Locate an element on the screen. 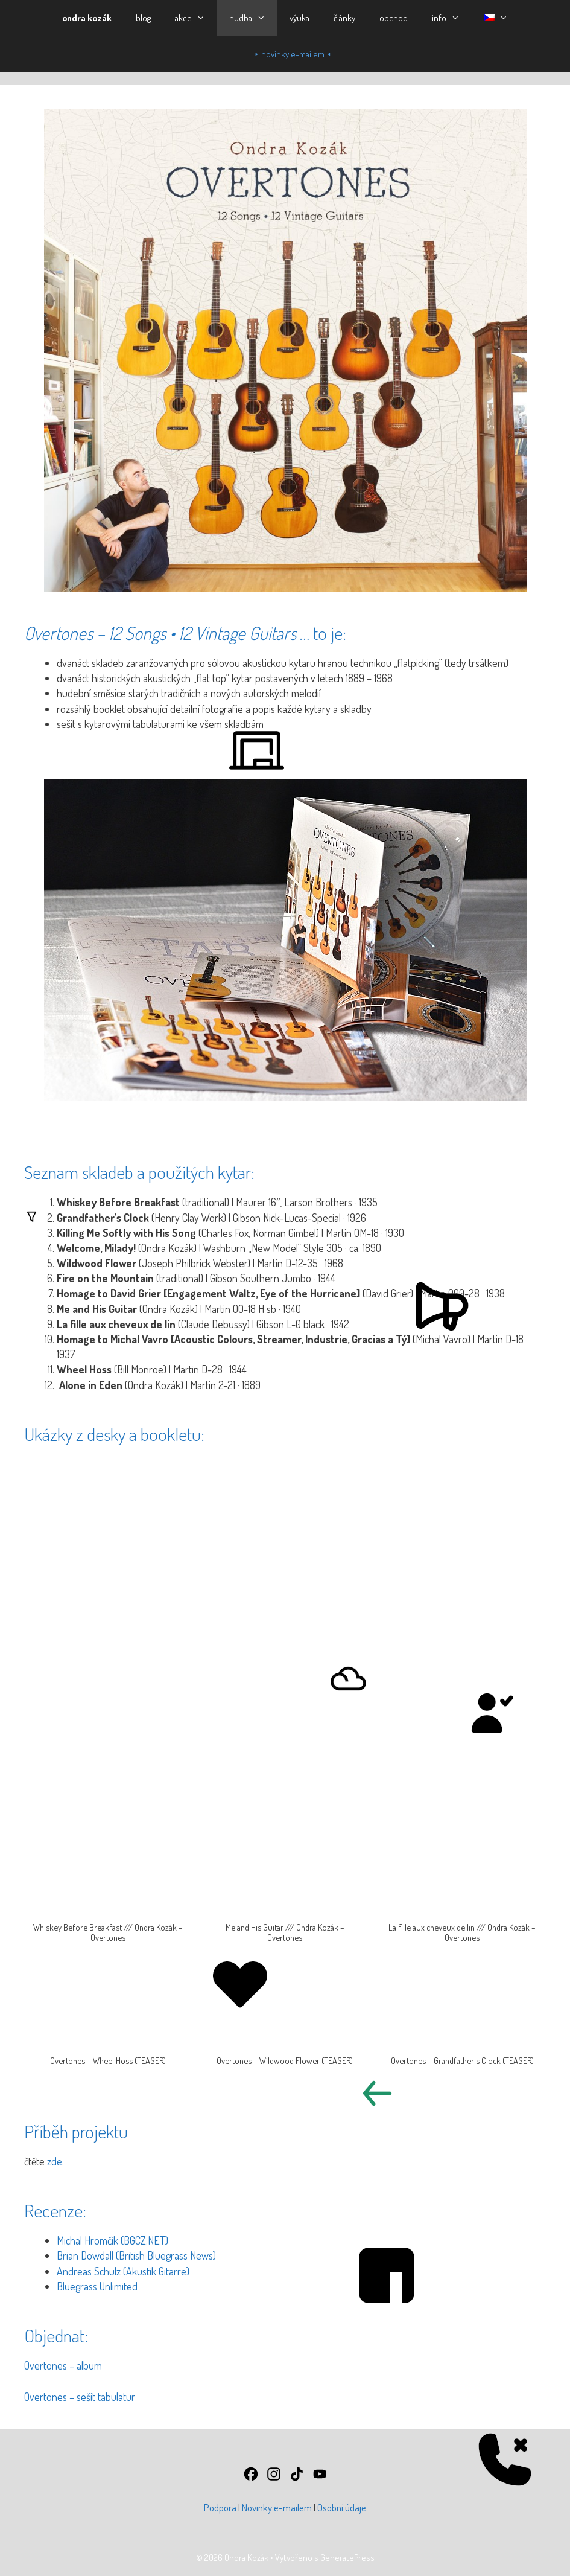 This screenshot has width=570, height=2576. add to favorites is located at coordinates (240, 1983).